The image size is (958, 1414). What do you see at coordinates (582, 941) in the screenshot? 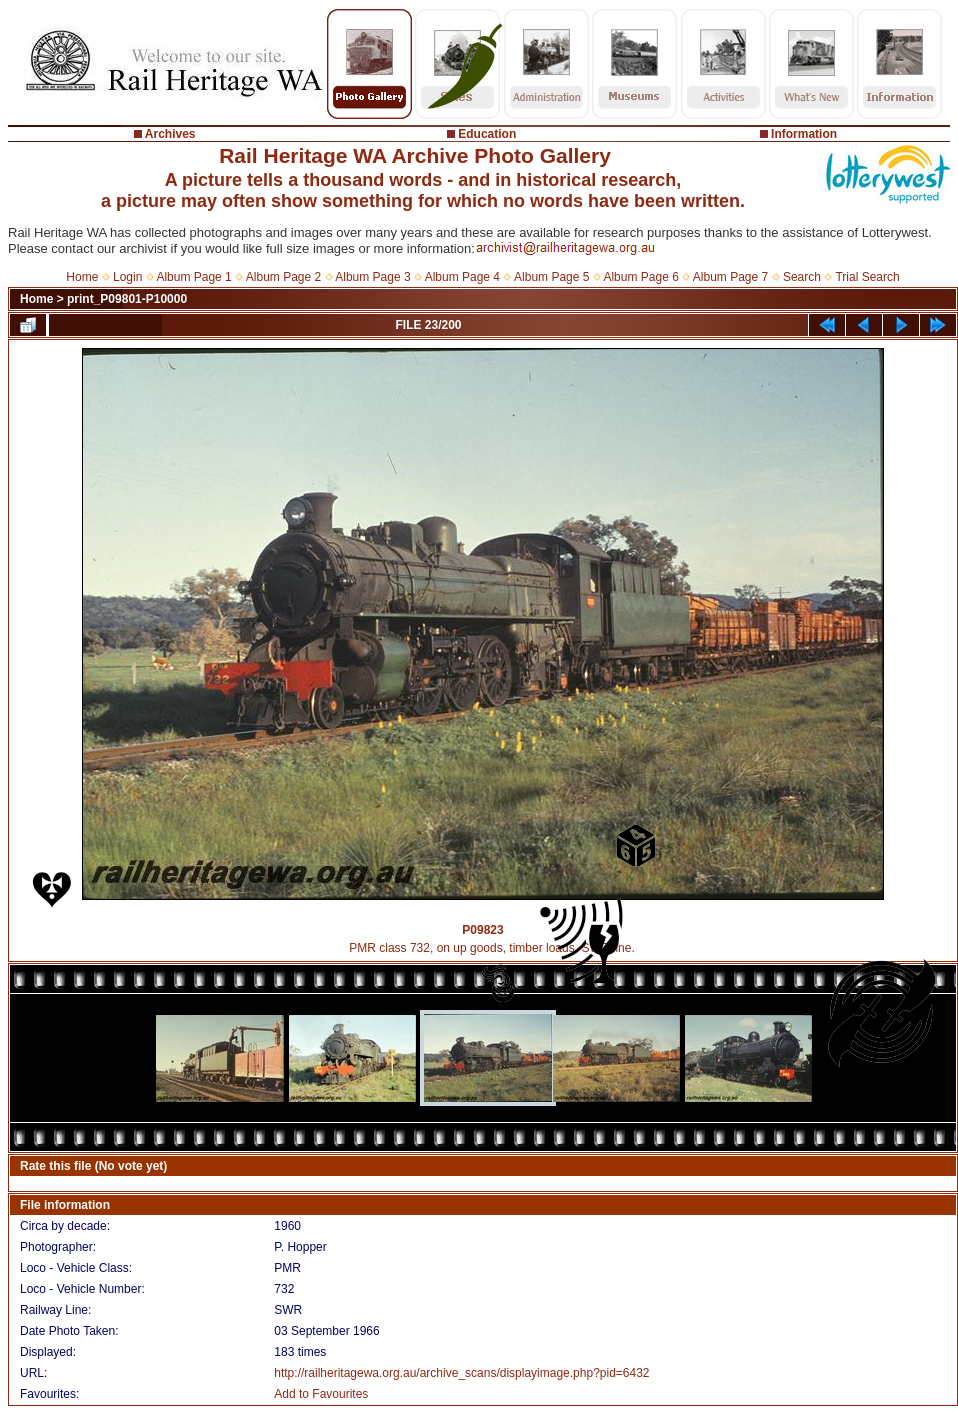
I see `access ultrasound or sonography features` at bounding box center [582, 941].